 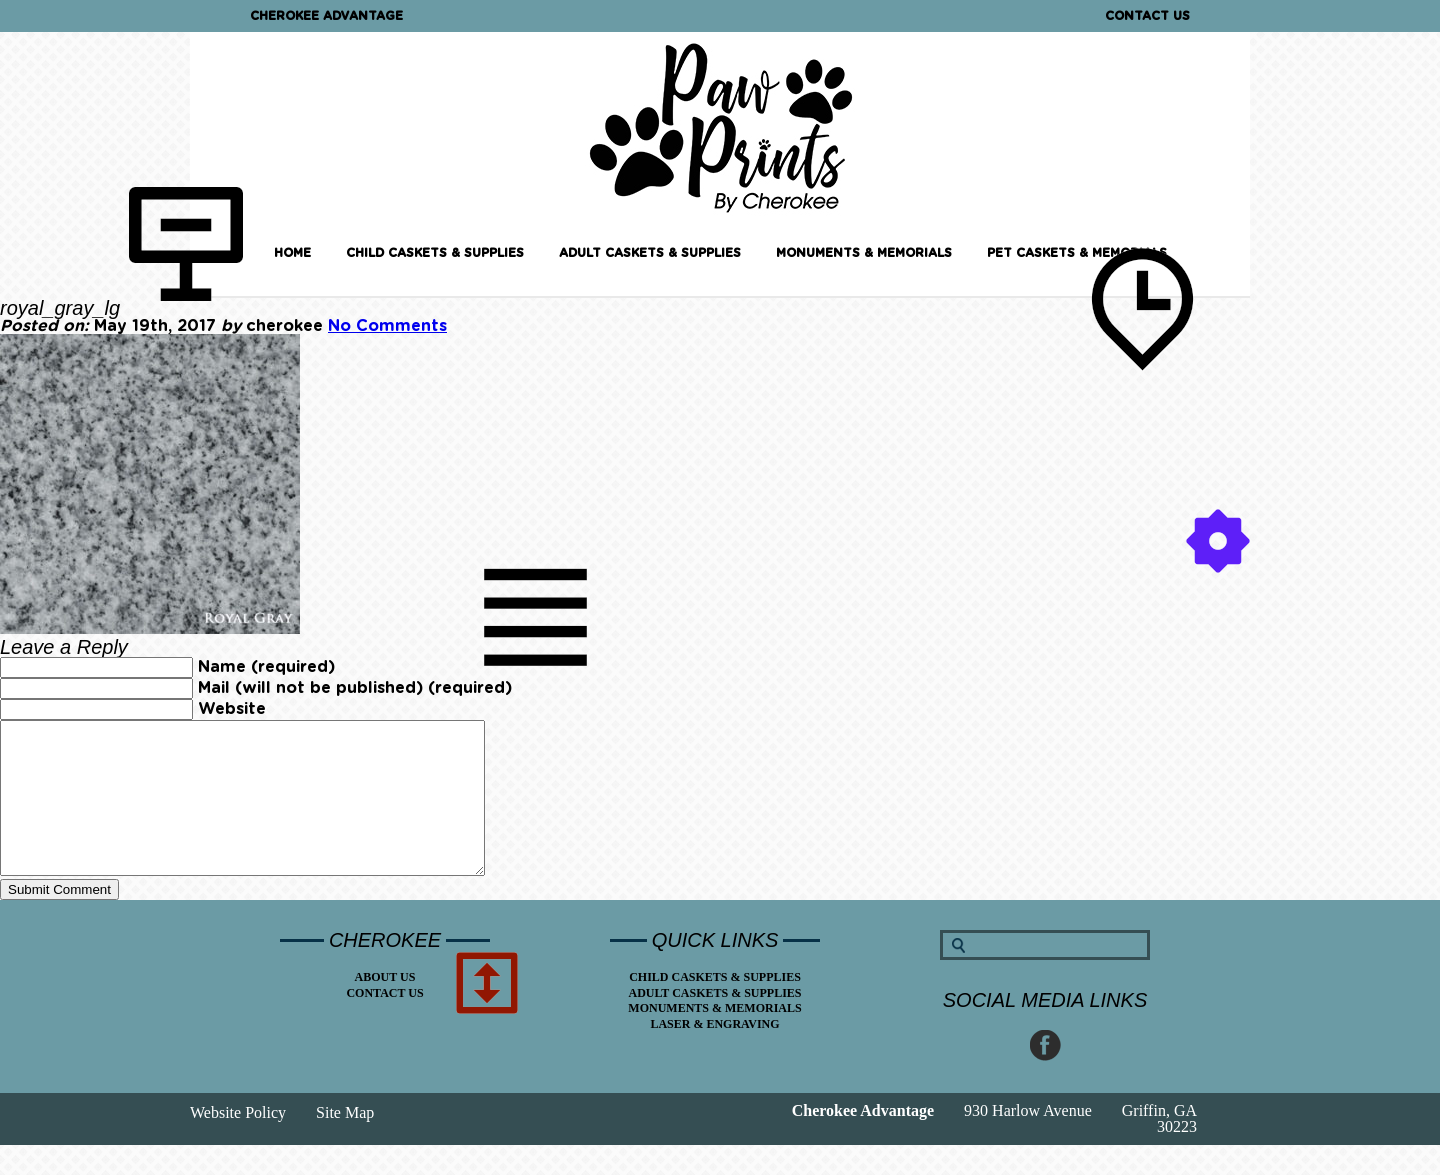 I want to click on view location history, so click(x=1142, y=304).